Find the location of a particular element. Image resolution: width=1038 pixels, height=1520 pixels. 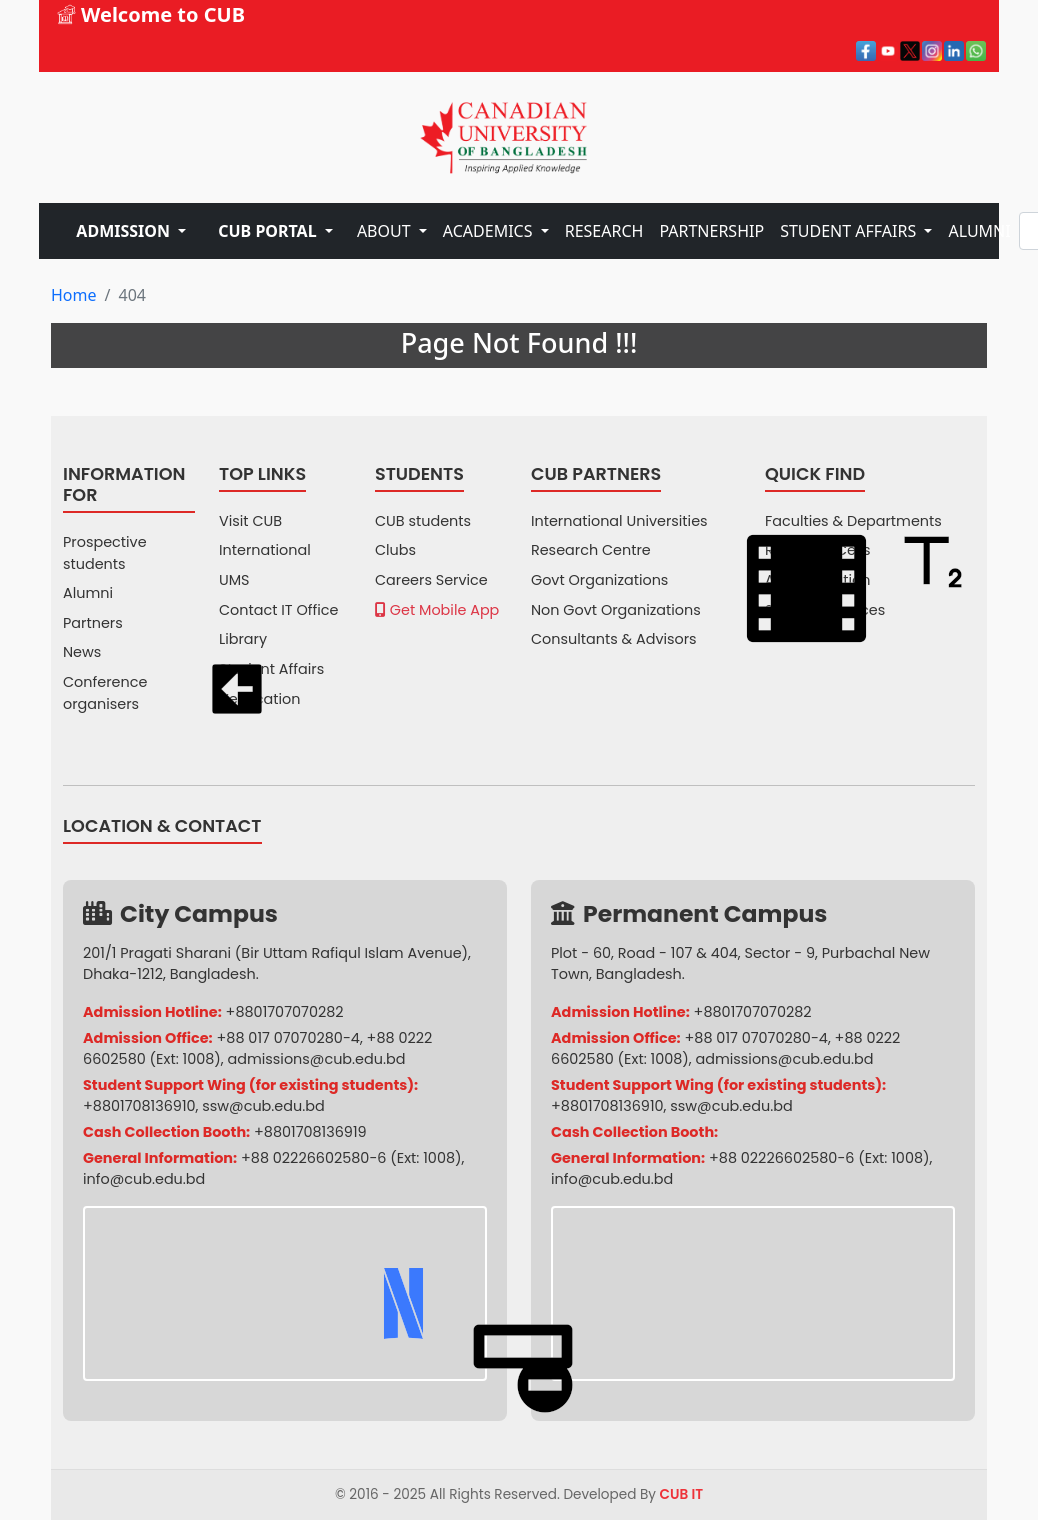

open Netflix app is located at coordinates (403, 1303).